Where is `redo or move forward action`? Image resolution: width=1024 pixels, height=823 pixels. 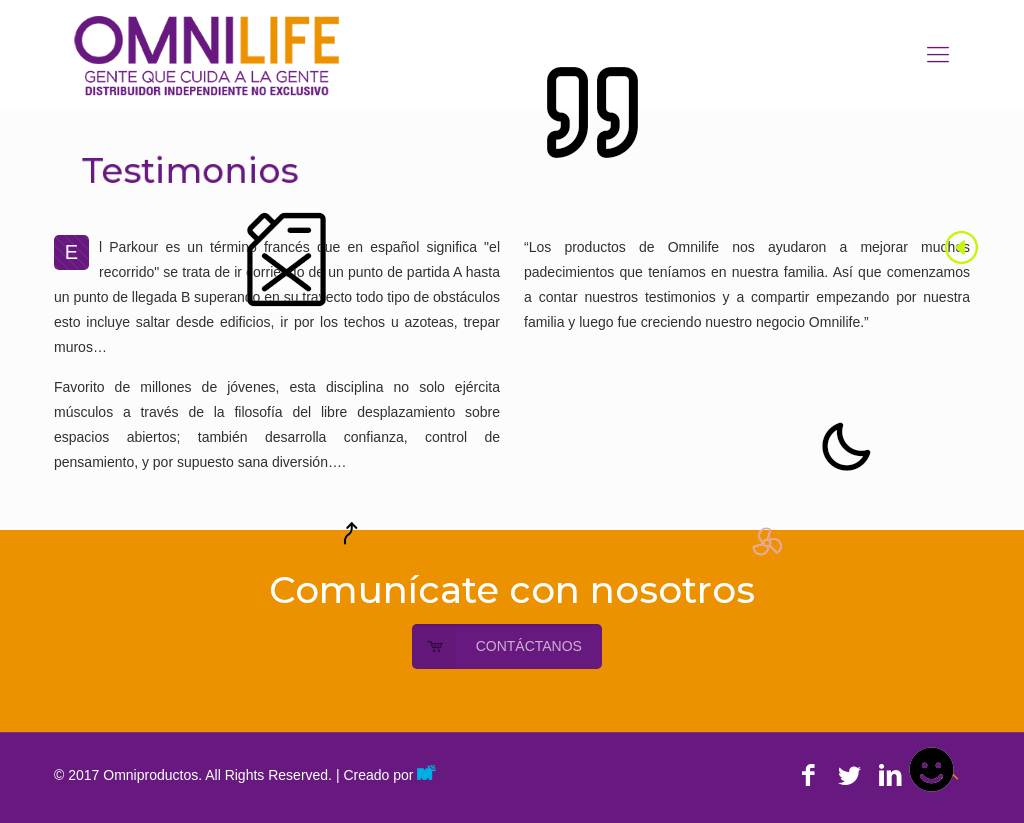
redo or move forward action is located at coordinates (349, 533).